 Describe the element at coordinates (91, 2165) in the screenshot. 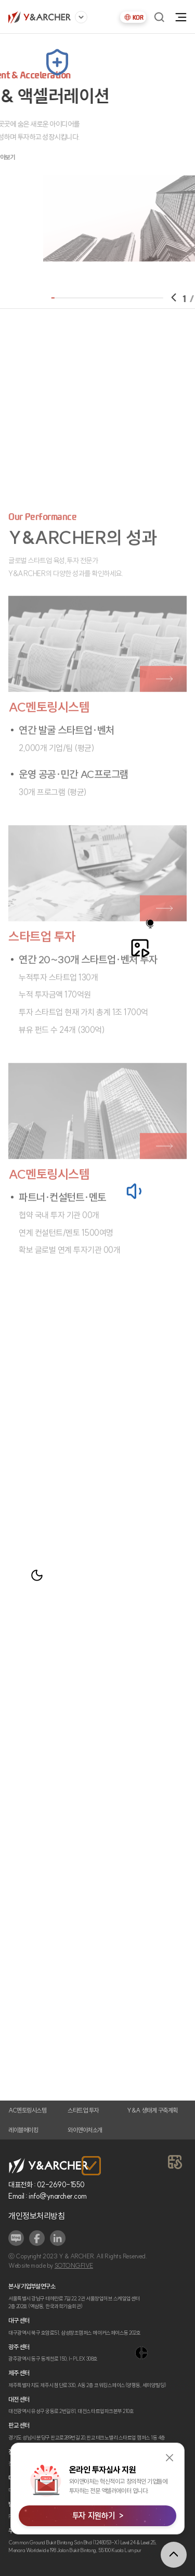

I see `select or confirm an option` at that location.